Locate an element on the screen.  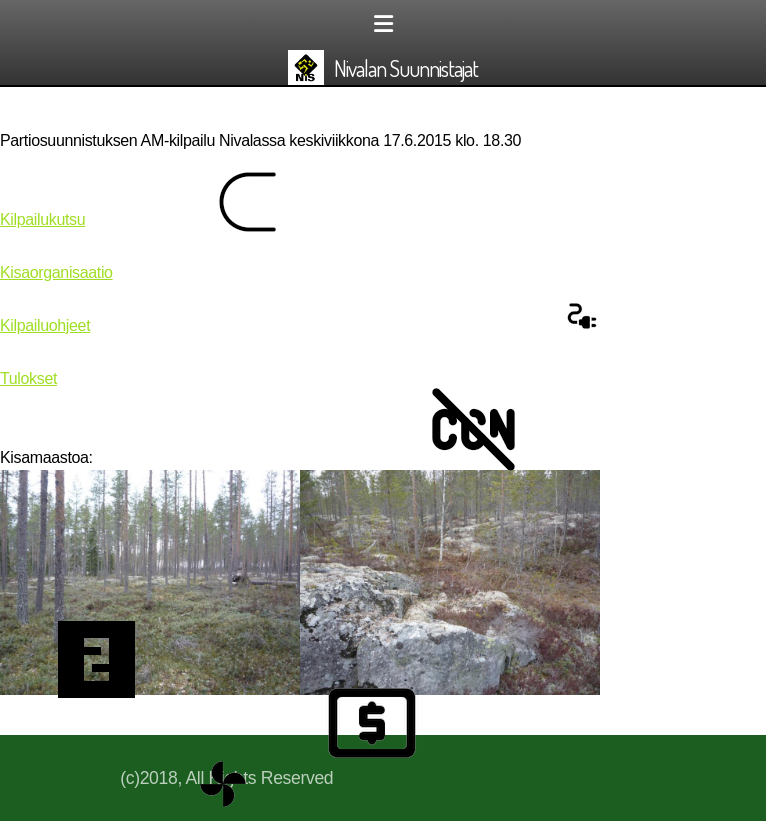
access toys or games section is located at coordinates (223, 784).